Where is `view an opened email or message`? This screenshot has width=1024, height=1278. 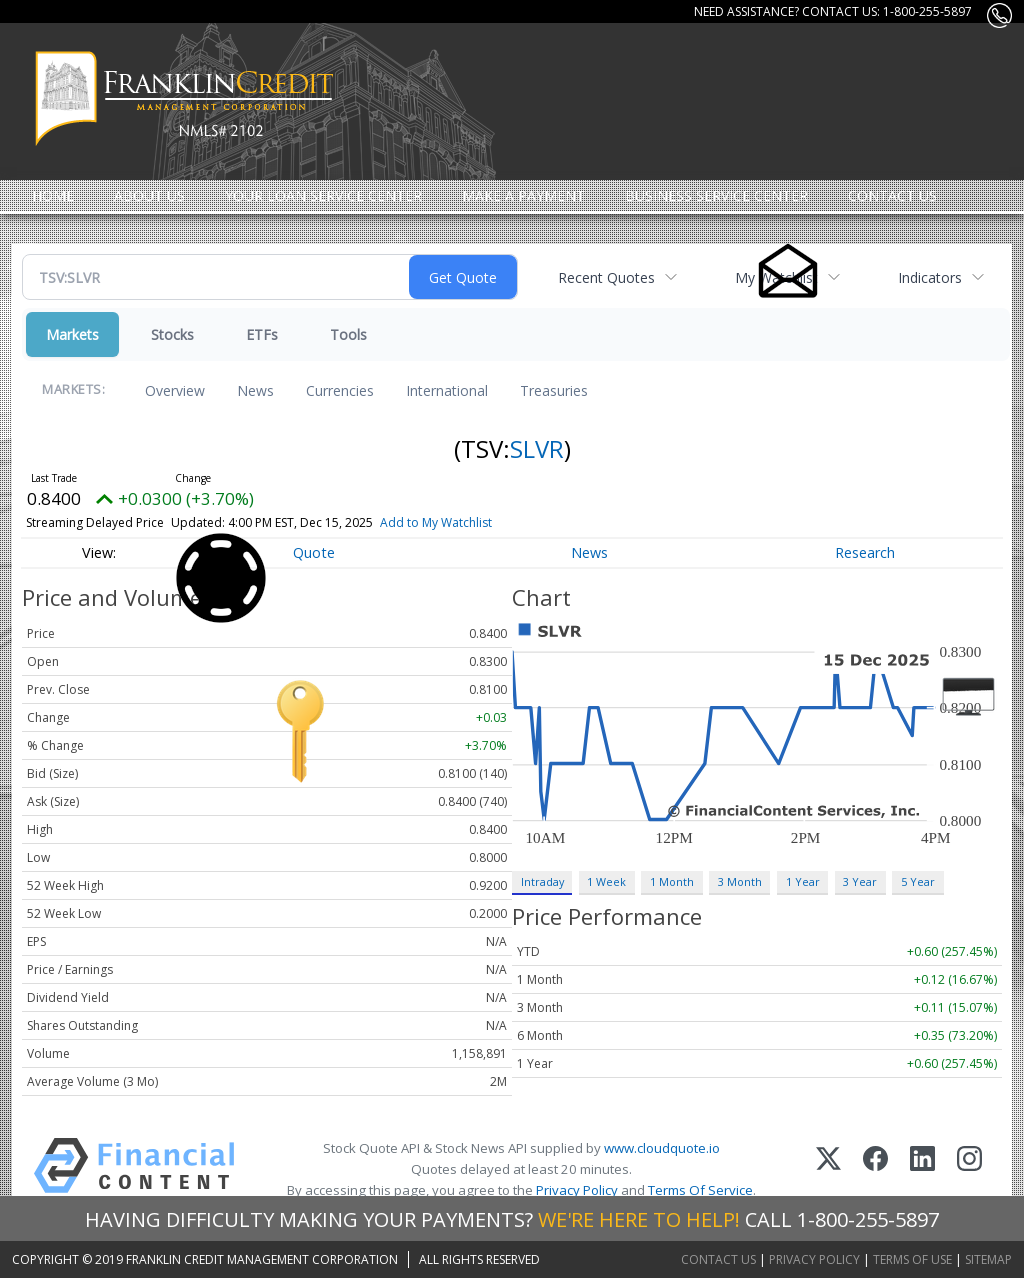 view an opened email or message is located at coordinates (788, 273).